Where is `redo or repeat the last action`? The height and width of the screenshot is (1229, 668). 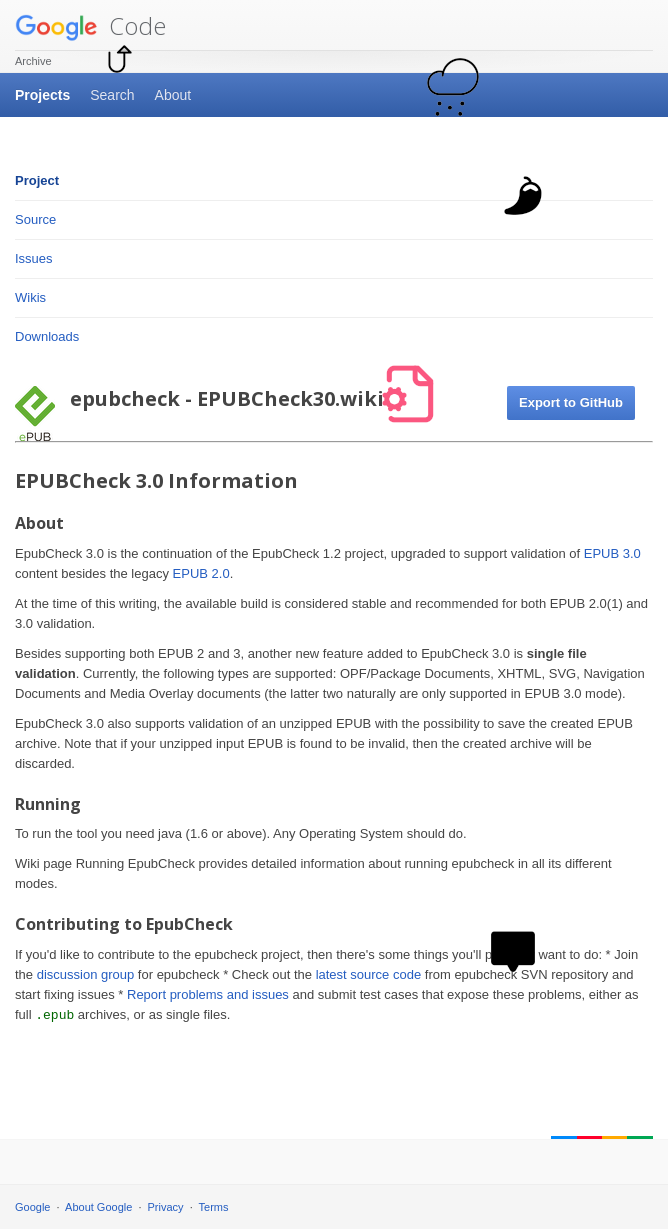 redo or repeat the last action is located at coordinates (119, 59).